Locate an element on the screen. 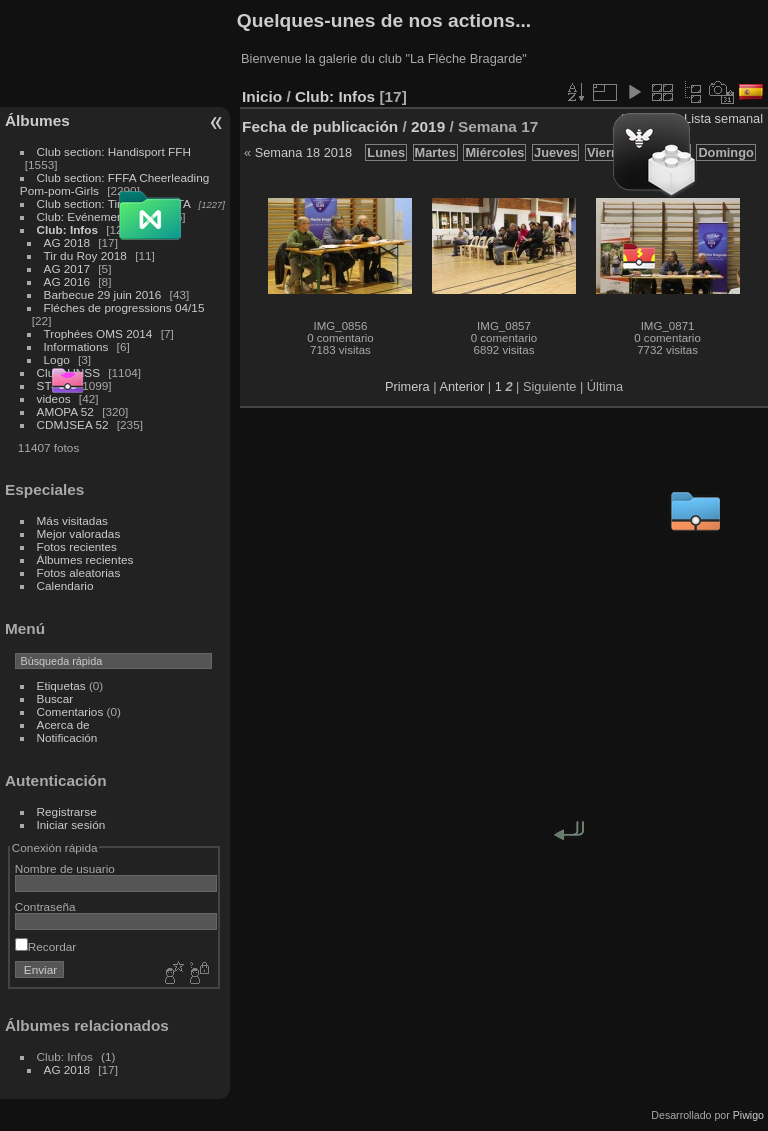 The image size is (768, 1131). open wondershare edrawmind project folder is located at coordinates (150, 217).